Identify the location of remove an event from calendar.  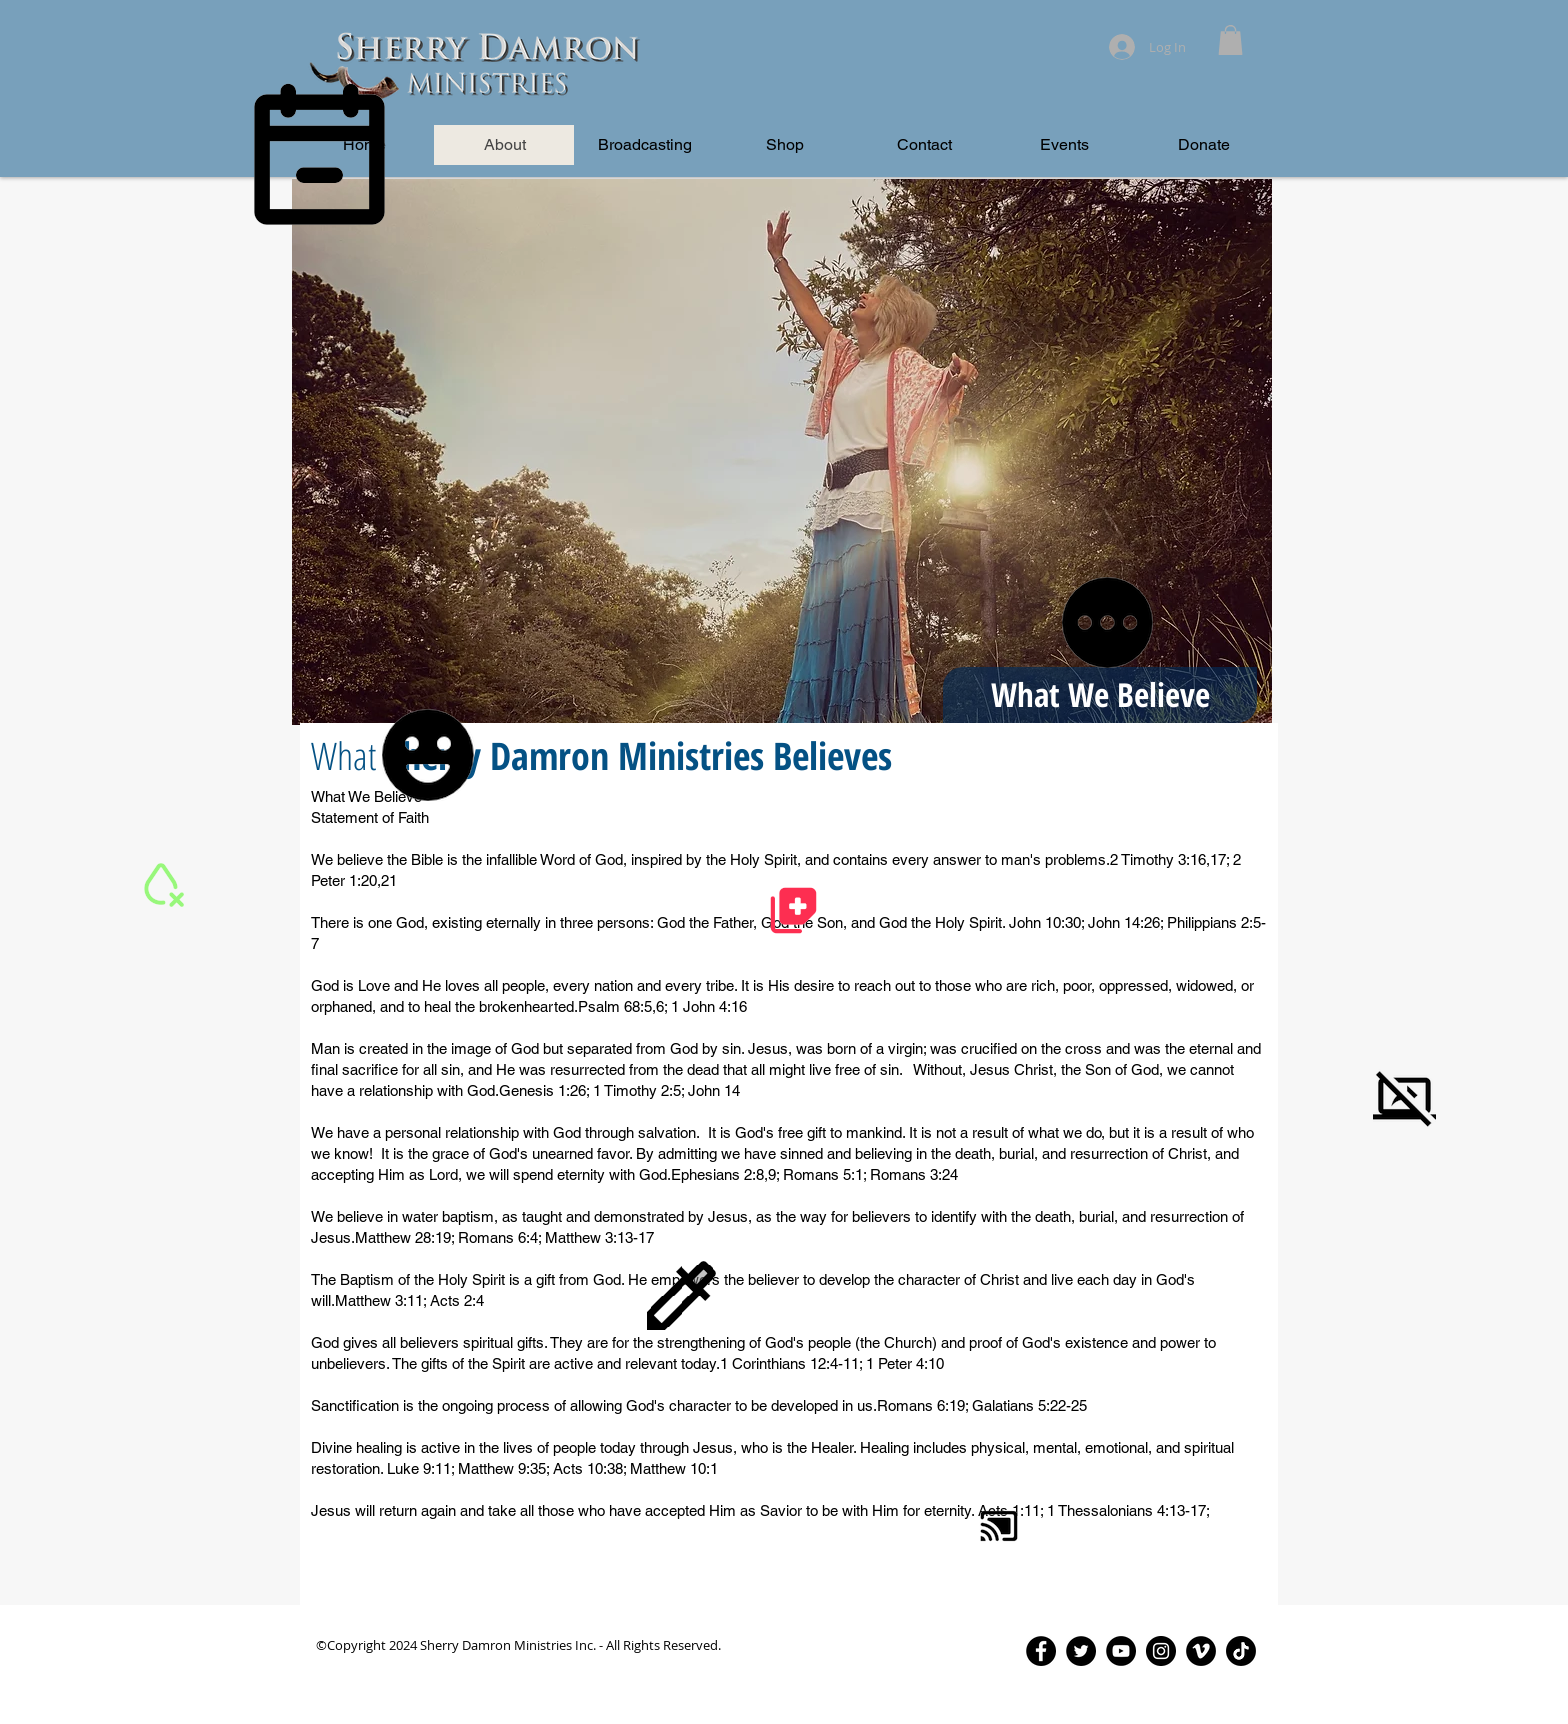
(319, 159).